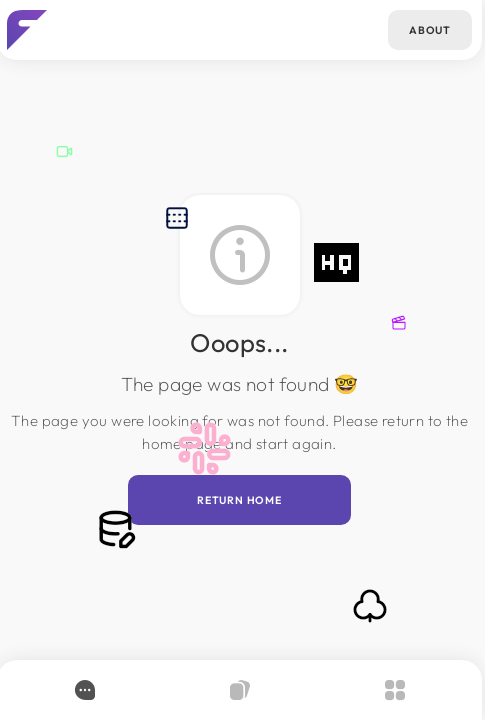 The image size is (485, 720). What do you see at coordinates (177, 218) in the screenshot?
I see `toggle top and bottom panel layout` at bounding box center [177, 218].